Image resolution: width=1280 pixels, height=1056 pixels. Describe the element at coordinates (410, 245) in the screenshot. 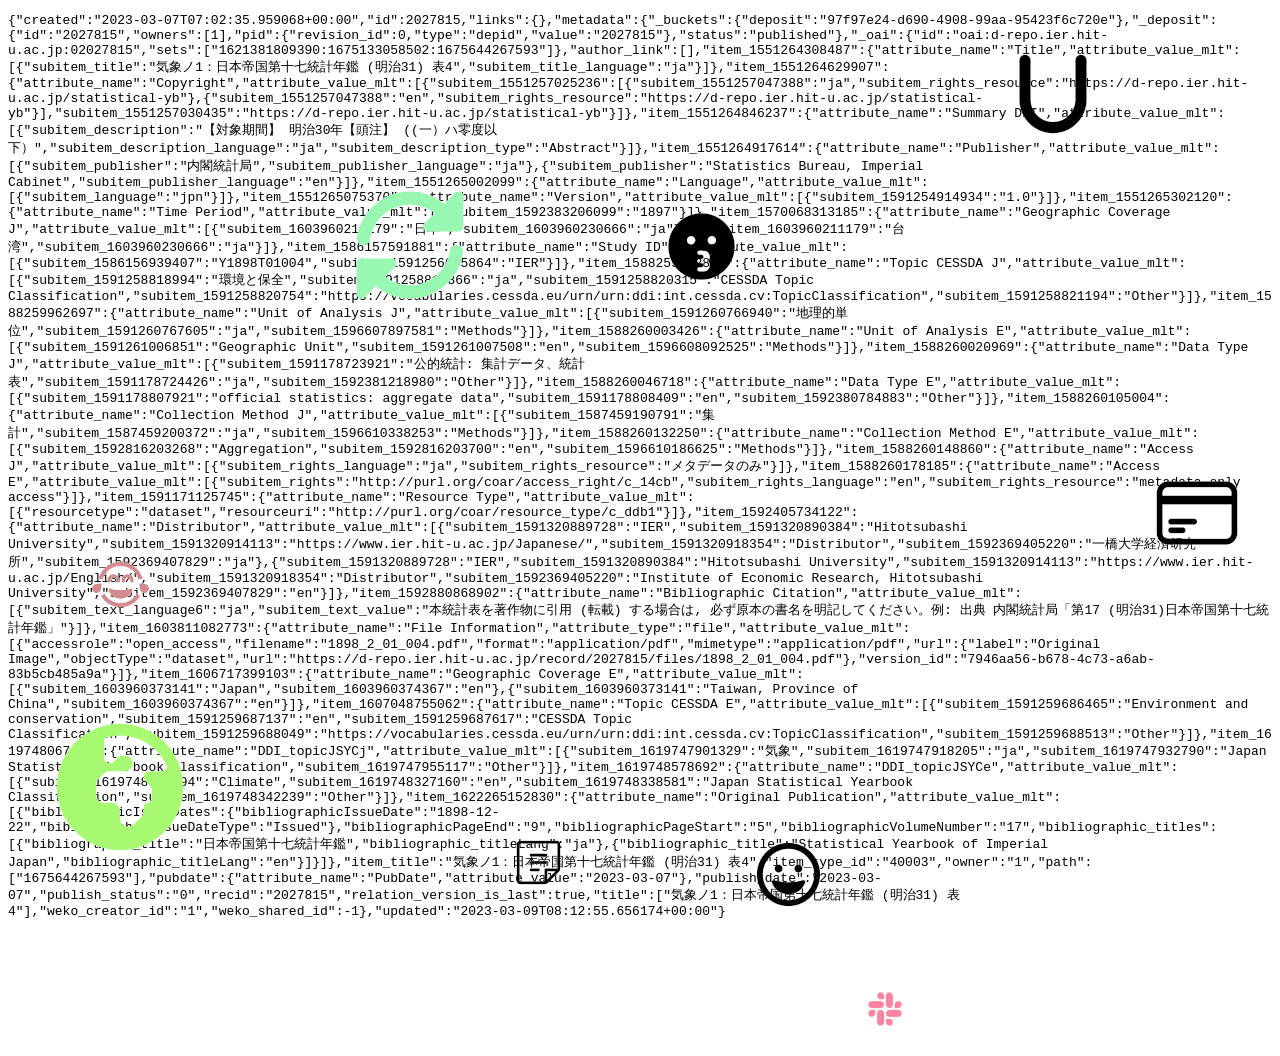

I see `refresh or reload content` at that location.